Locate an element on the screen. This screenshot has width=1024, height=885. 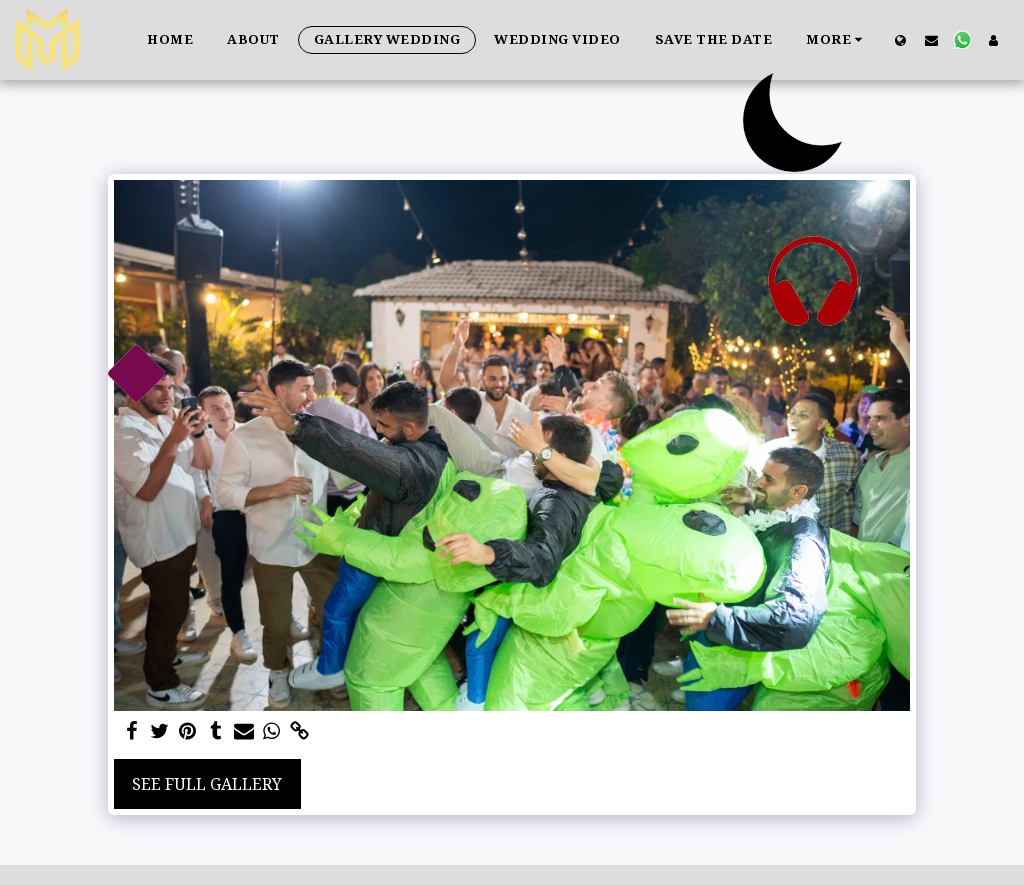
indicates premium or luxury status is located at coordinates (136, 373).